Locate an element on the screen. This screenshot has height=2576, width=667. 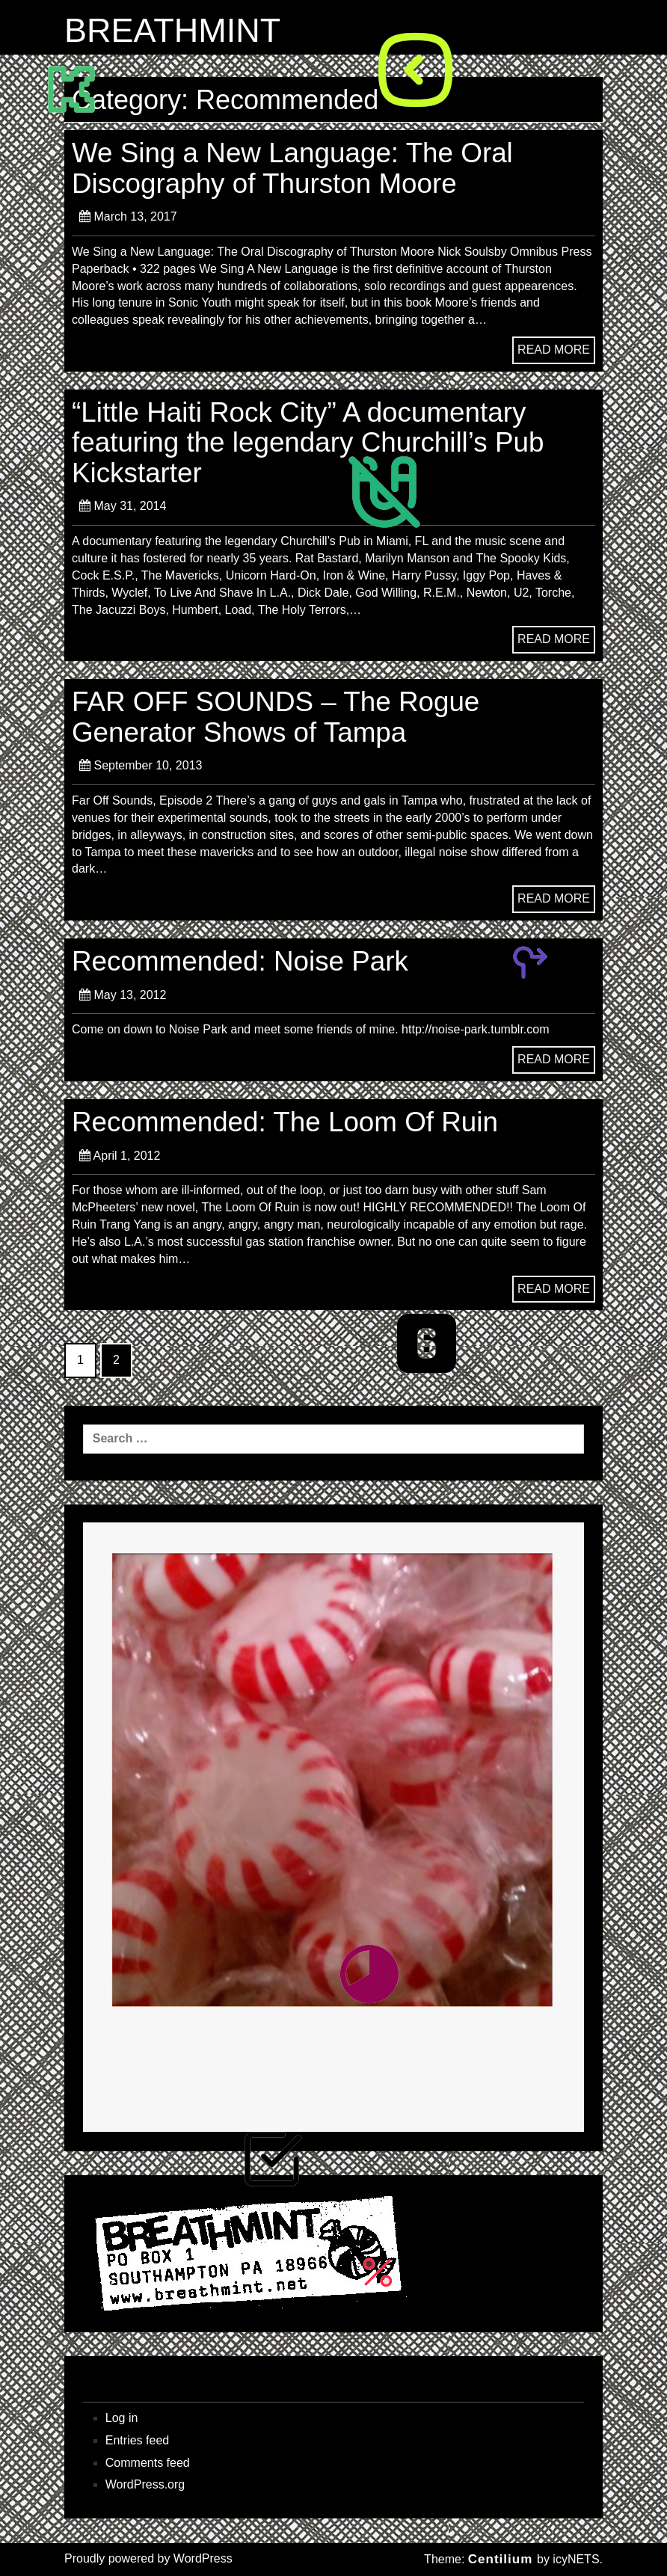
take the roundabout exit to the right is located at coordinates (530, 962).